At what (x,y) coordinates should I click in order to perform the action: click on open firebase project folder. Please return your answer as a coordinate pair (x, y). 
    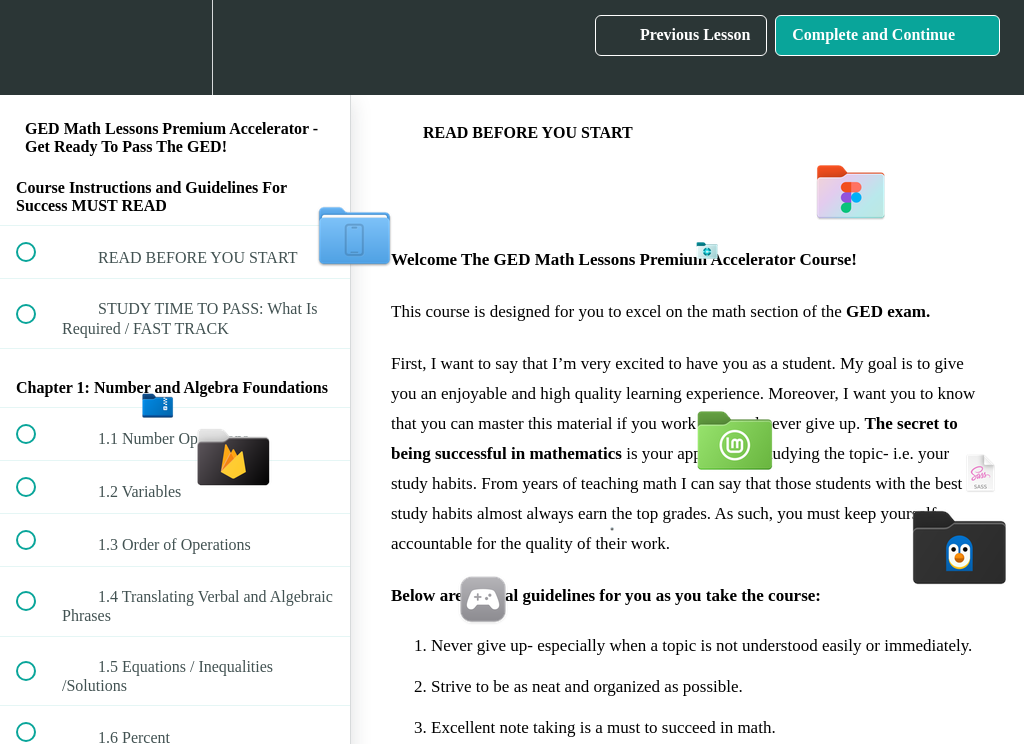
    Looking at the image, I should click on (233, 459).